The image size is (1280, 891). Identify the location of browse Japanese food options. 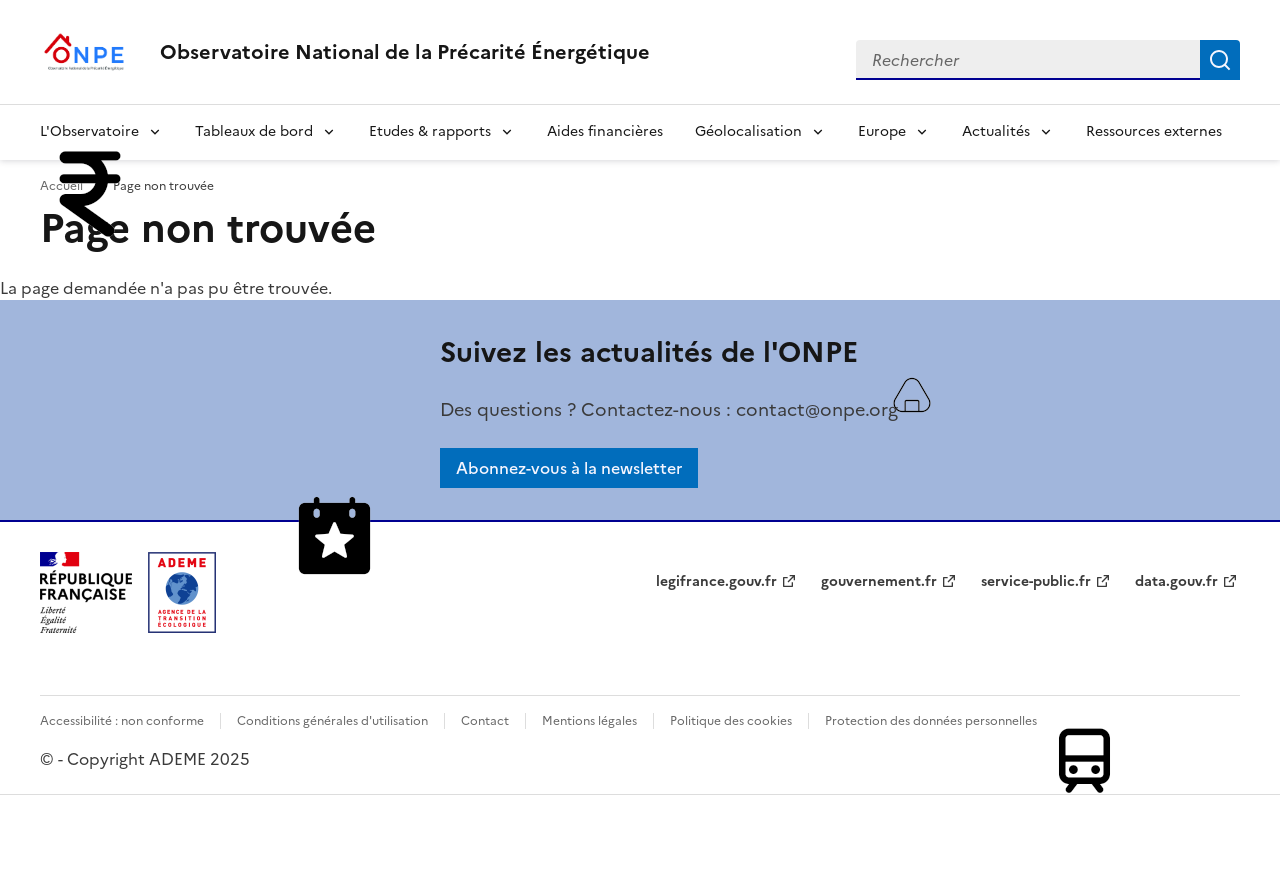
(912, 395).